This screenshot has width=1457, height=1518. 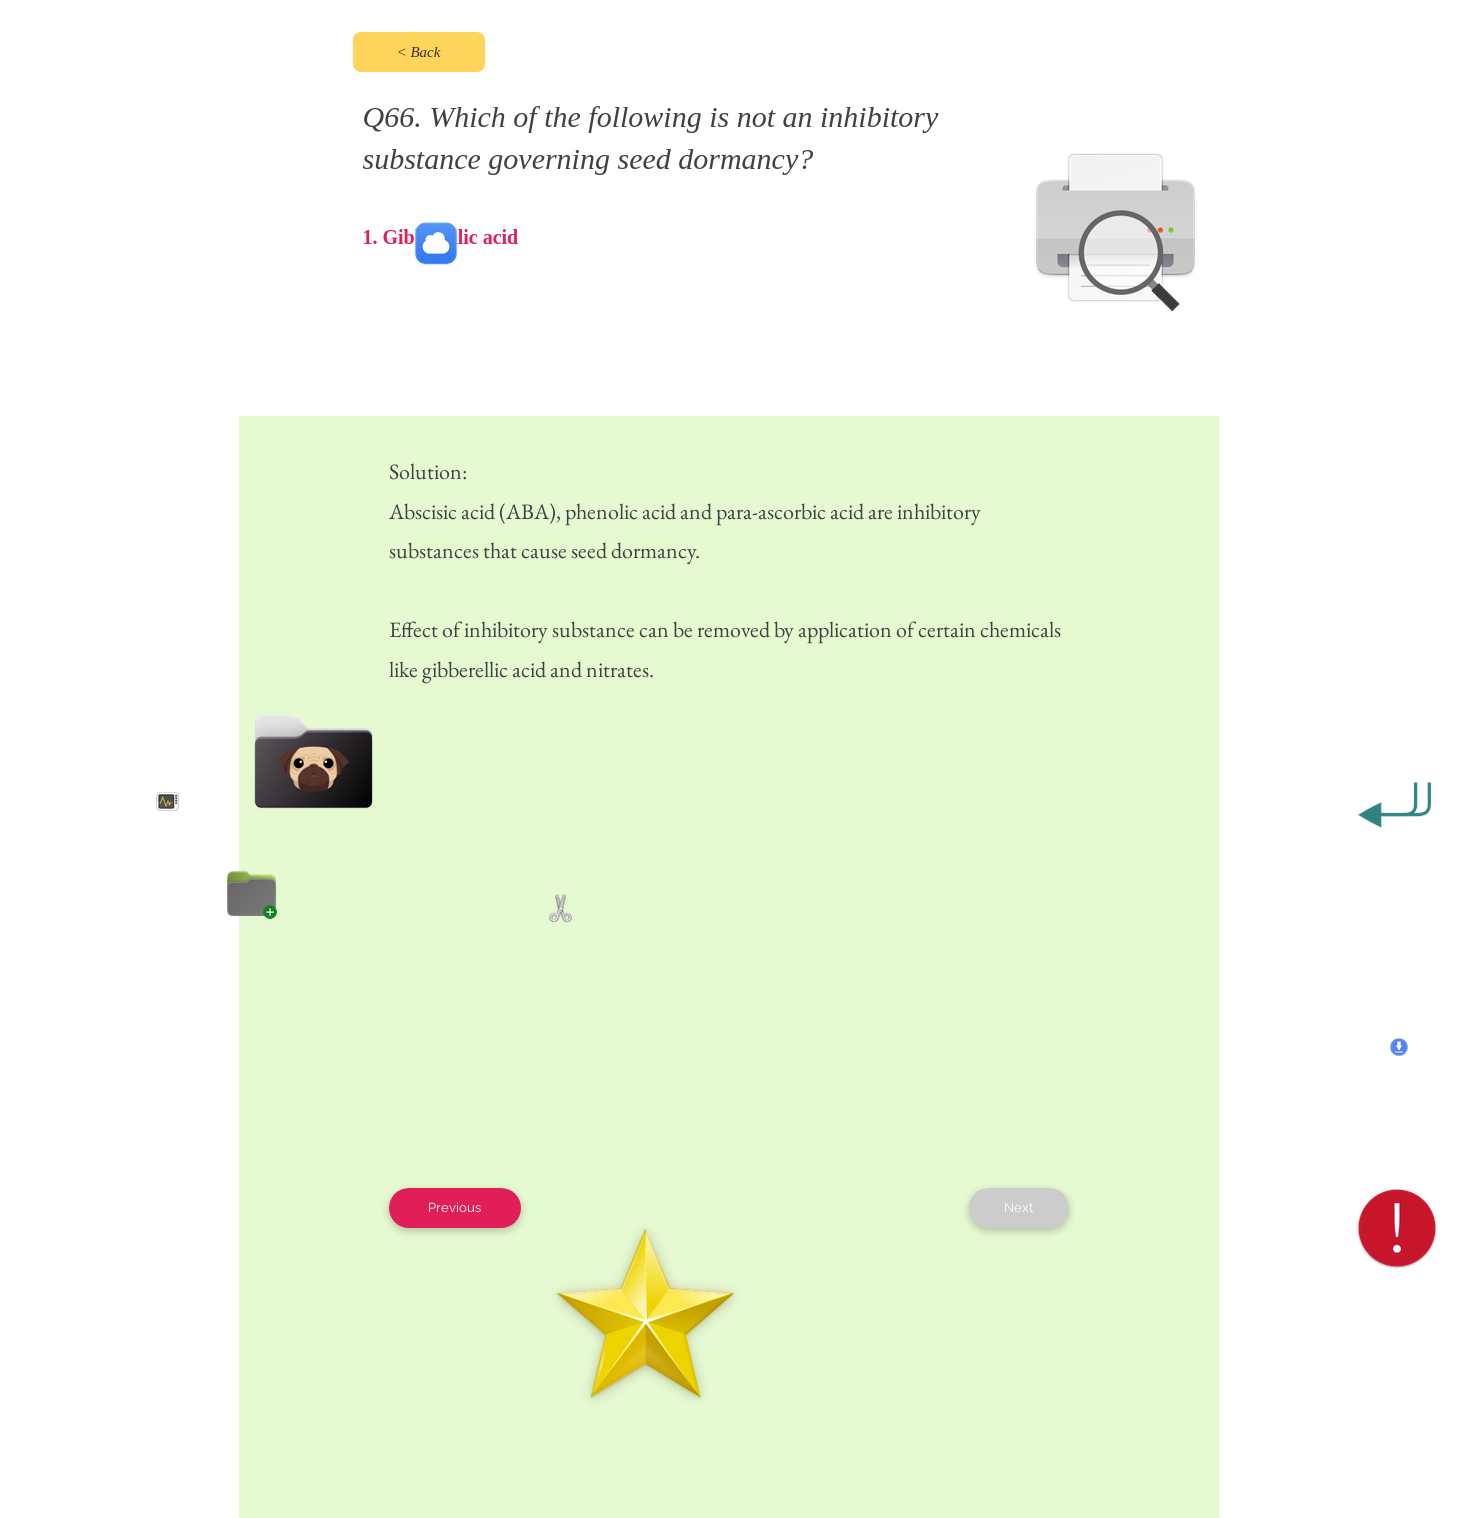 I want to click on indicates important or high-priority item, so click(x=1397, y=1228).